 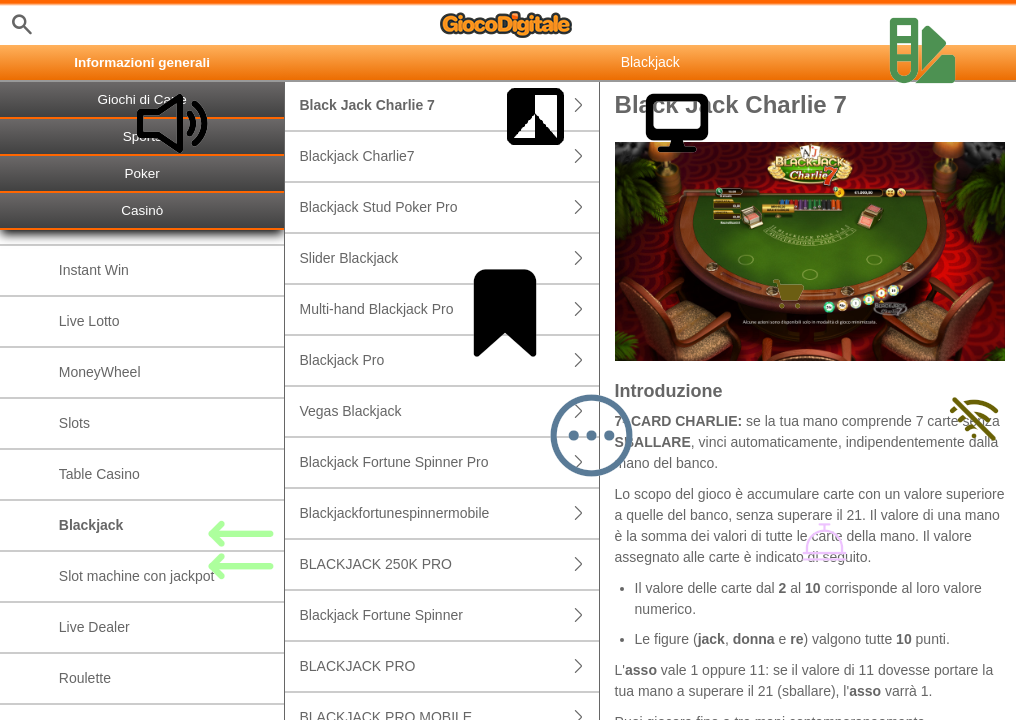 What do you see at coordinates (677, 121) in the screenshot?
I see `switch to desktop view` at bounding box center [677, 121].